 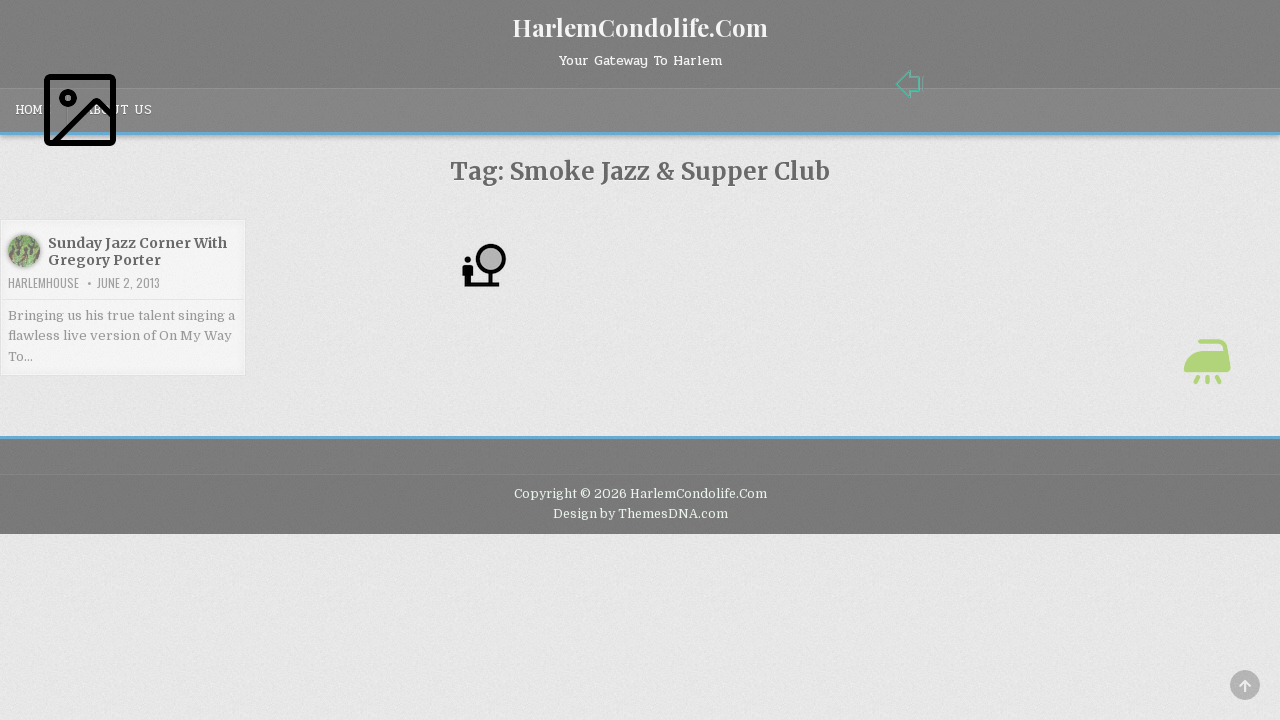 I want to click on go back to previous screen, so click(x=911, y=84).